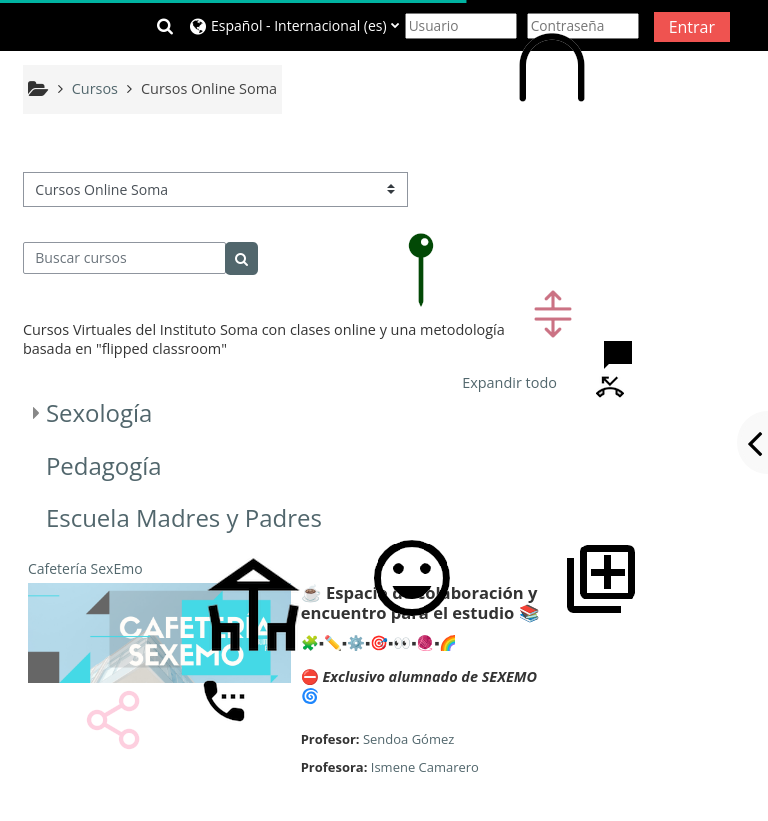 The height and width of the screenshot is (821, 768). What do you see at coordinates (553, 314) in the screenshot?
I see `split content vertically` at bounding box center [553, 314].